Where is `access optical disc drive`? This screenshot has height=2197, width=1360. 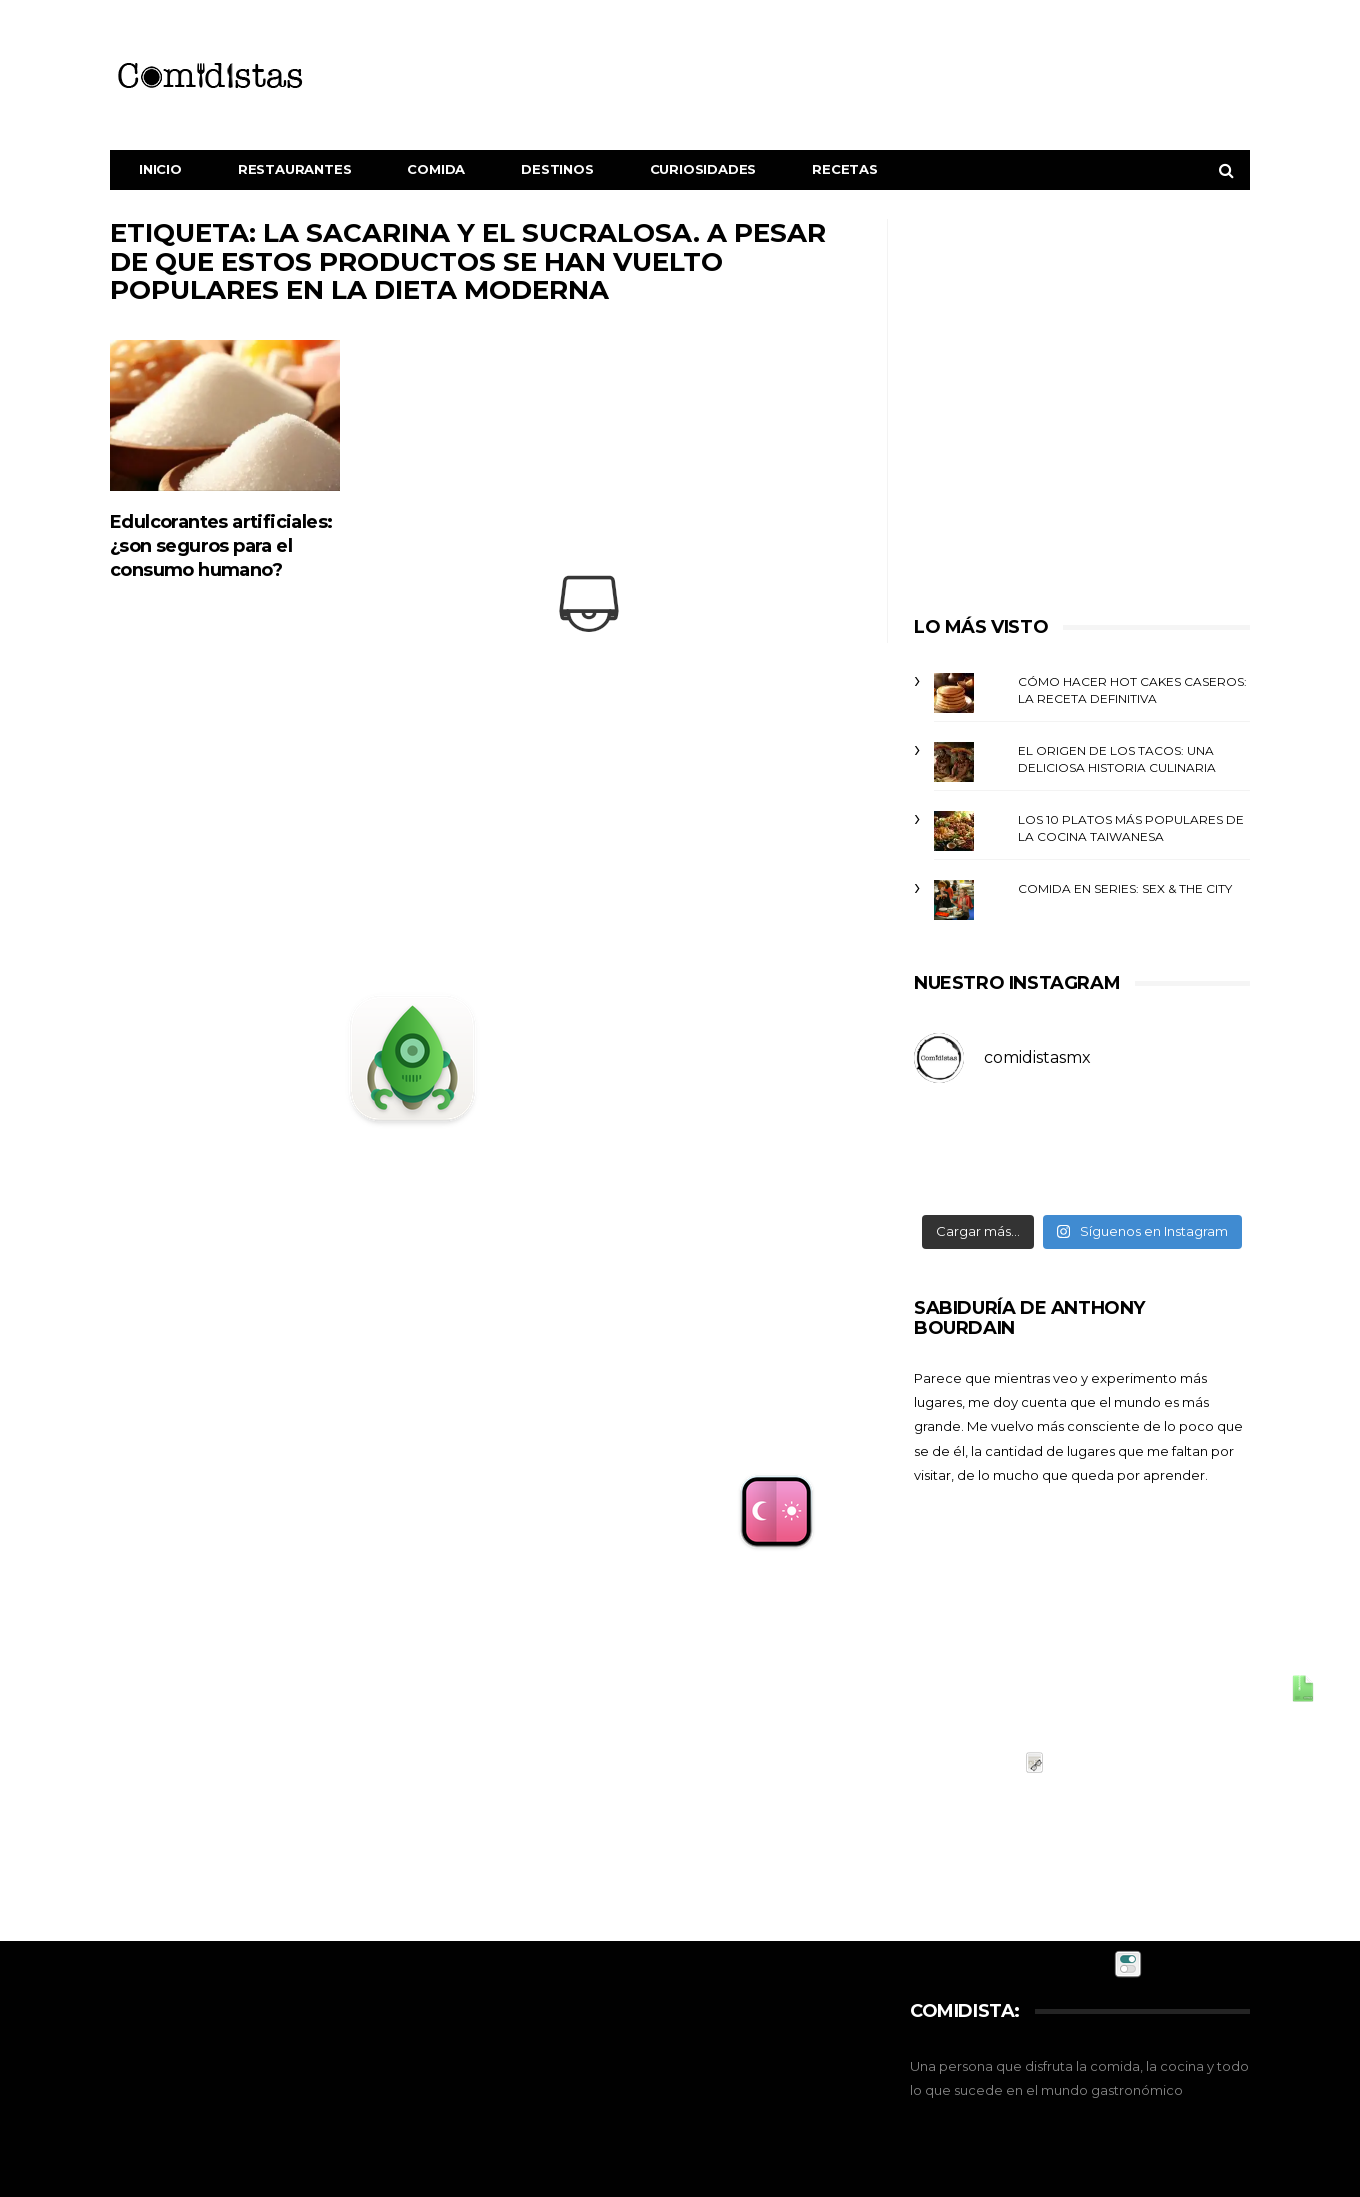 access optical disc drive is located at coordinates (589, 602).